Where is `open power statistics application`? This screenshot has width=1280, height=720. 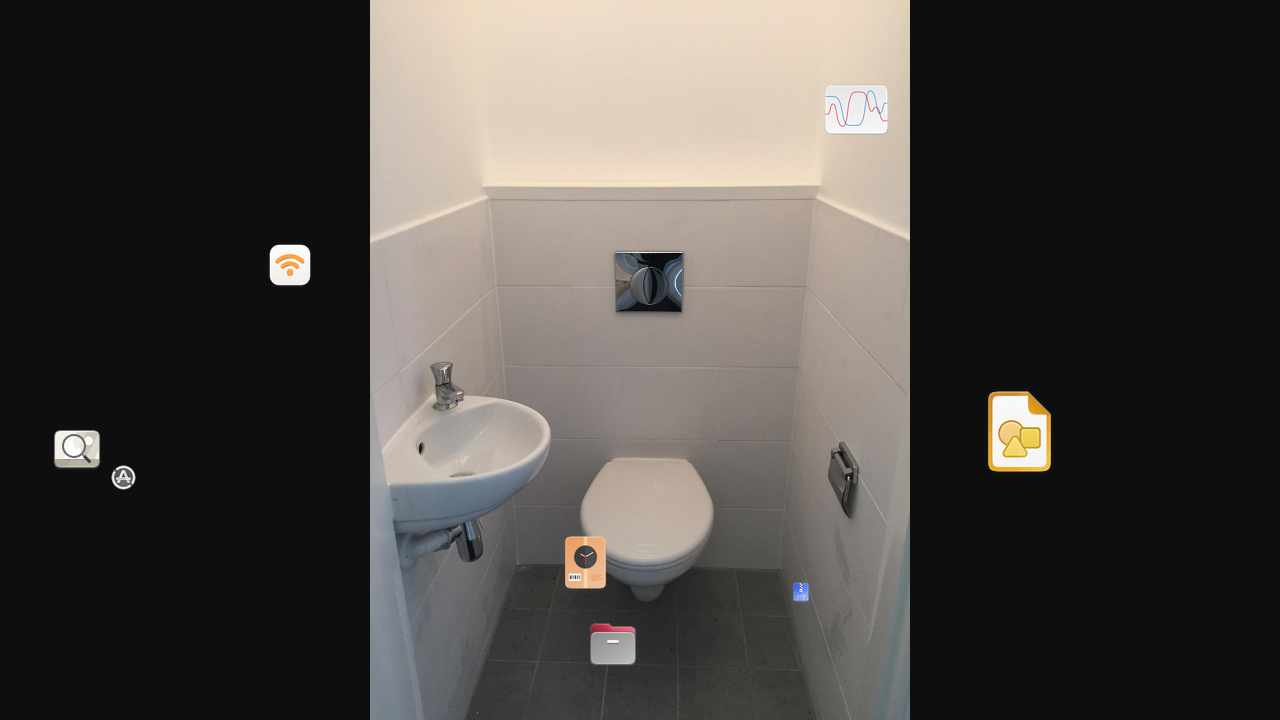
open power statistics application is located at coordinates (856, 109).